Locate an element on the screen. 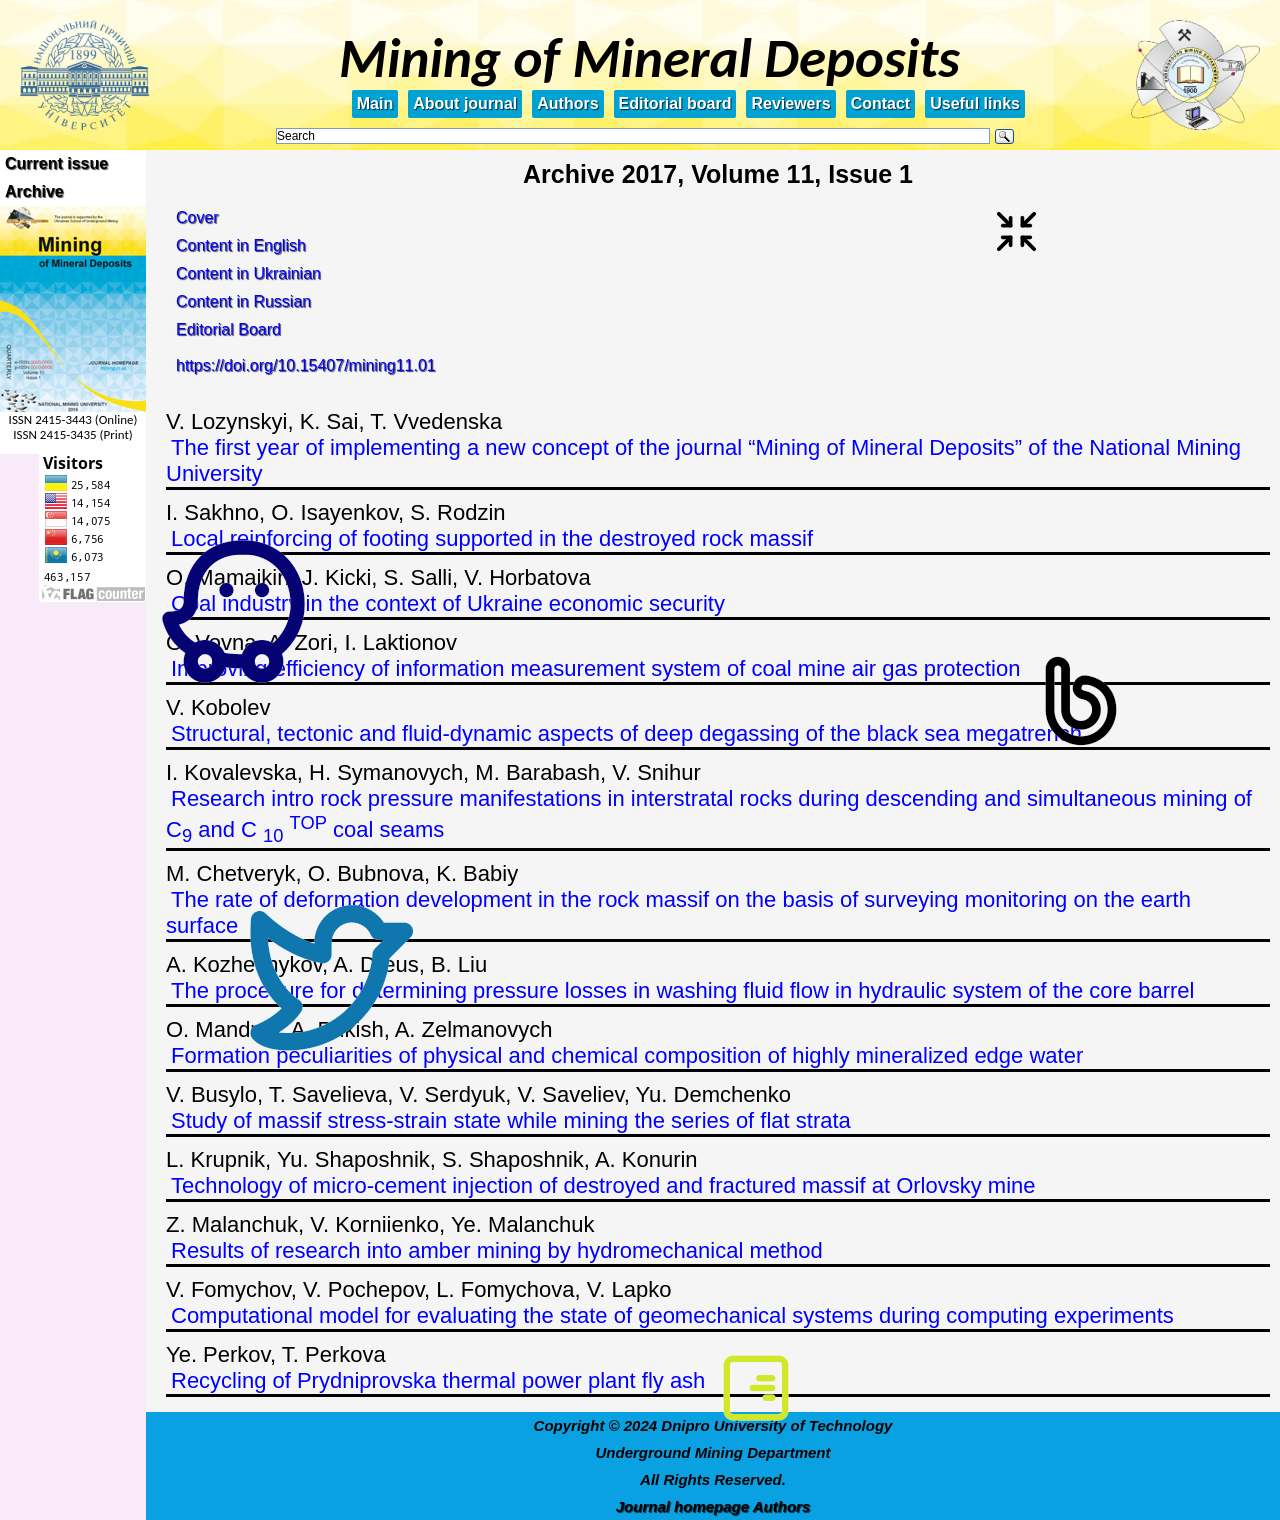 The height and width of the screenshot is (1520, 1280). open waze navigation app is located at coordinates (233, 611).